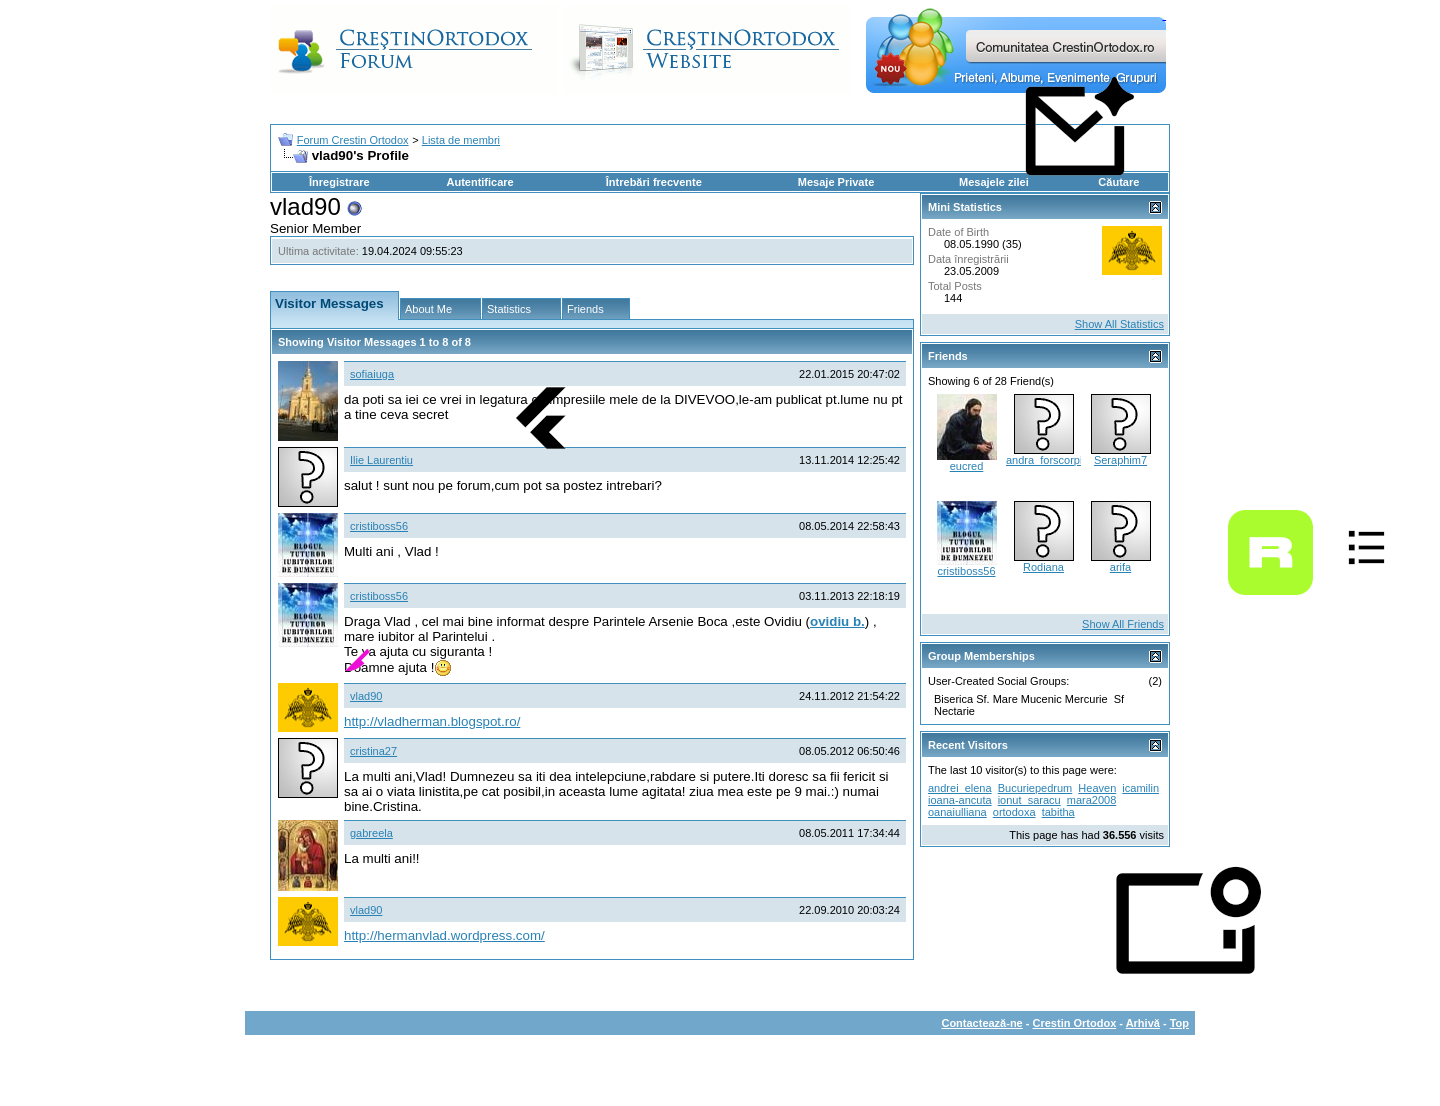 Image resolution: width=1440 pixels, height=1106 pixels. I want to click on view checklist or task list, so click(1366, 547).